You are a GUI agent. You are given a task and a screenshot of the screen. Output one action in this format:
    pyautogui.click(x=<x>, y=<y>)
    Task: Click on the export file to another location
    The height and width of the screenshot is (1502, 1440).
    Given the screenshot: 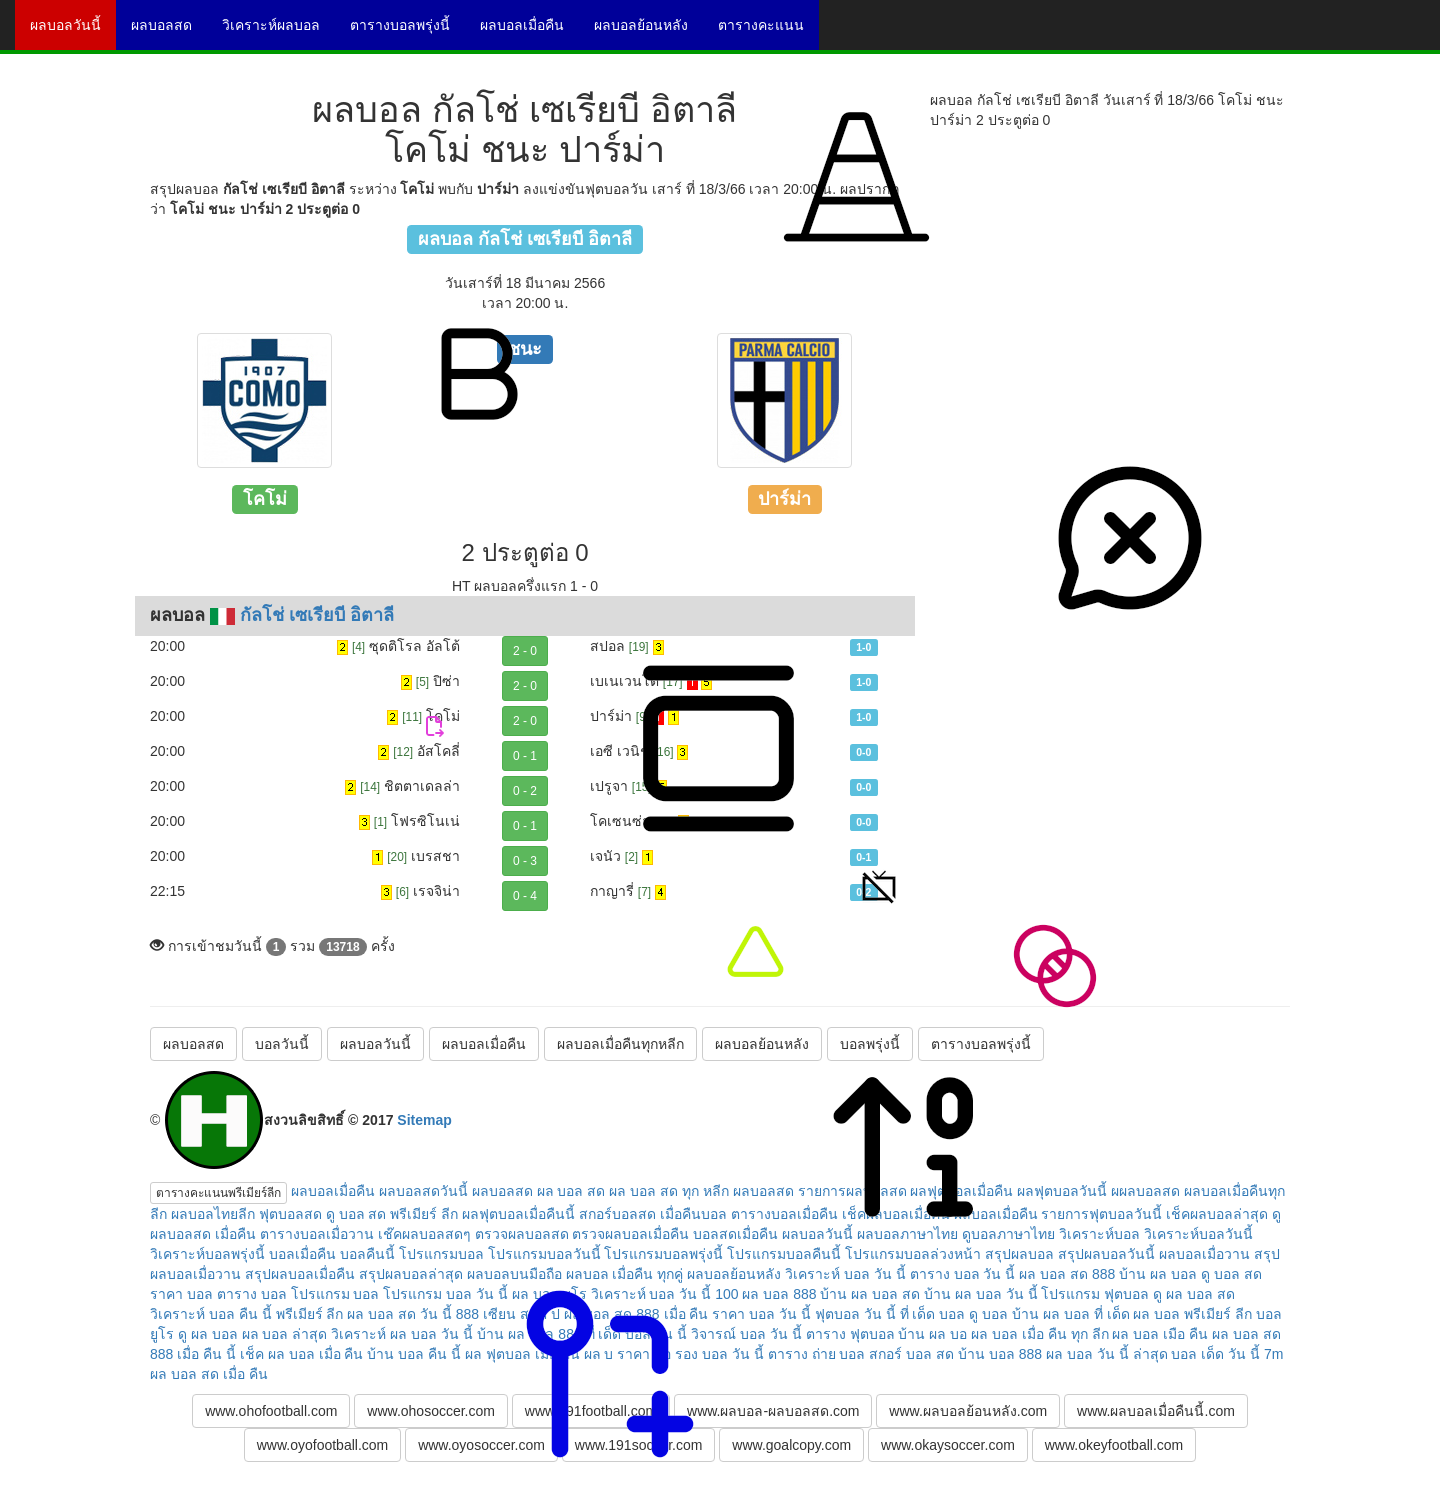 What is the action you would take?
    pyautogui.click(x=434, y=726)
    